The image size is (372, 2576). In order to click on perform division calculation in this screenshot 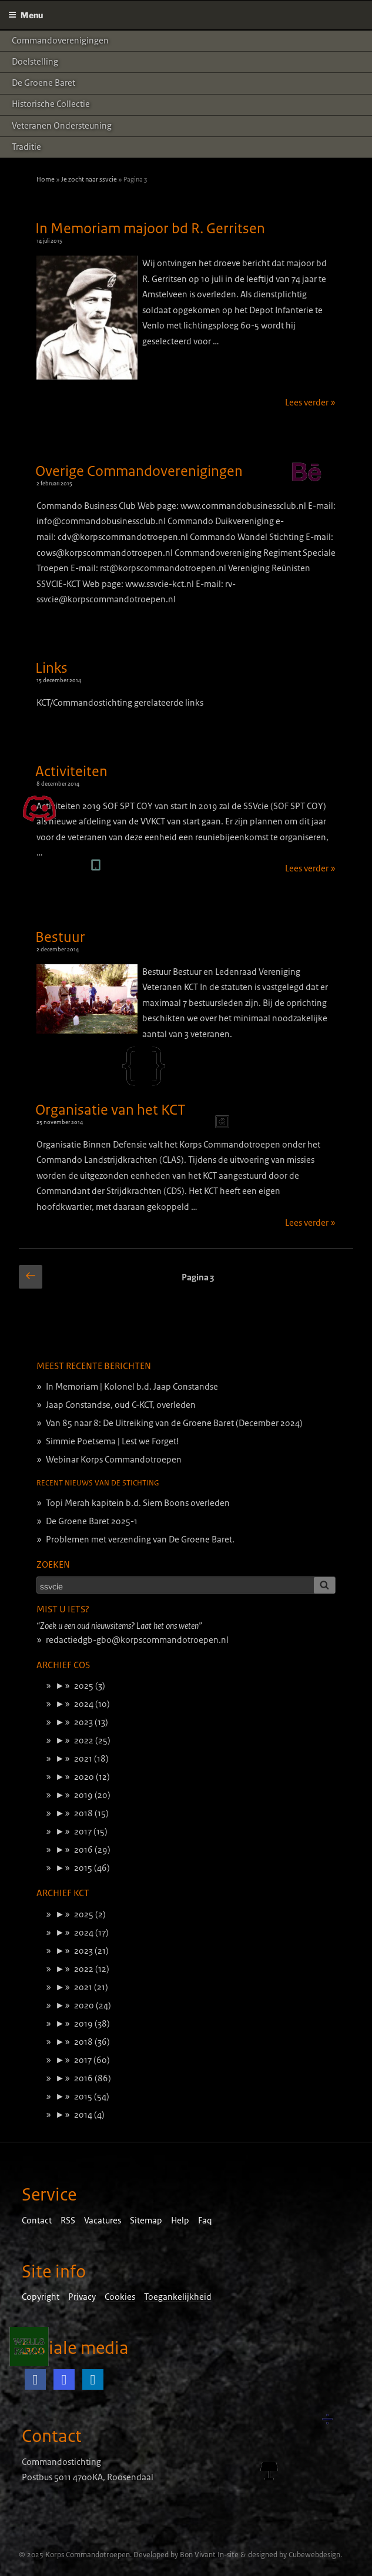, I will do `click(327, 2419)`.